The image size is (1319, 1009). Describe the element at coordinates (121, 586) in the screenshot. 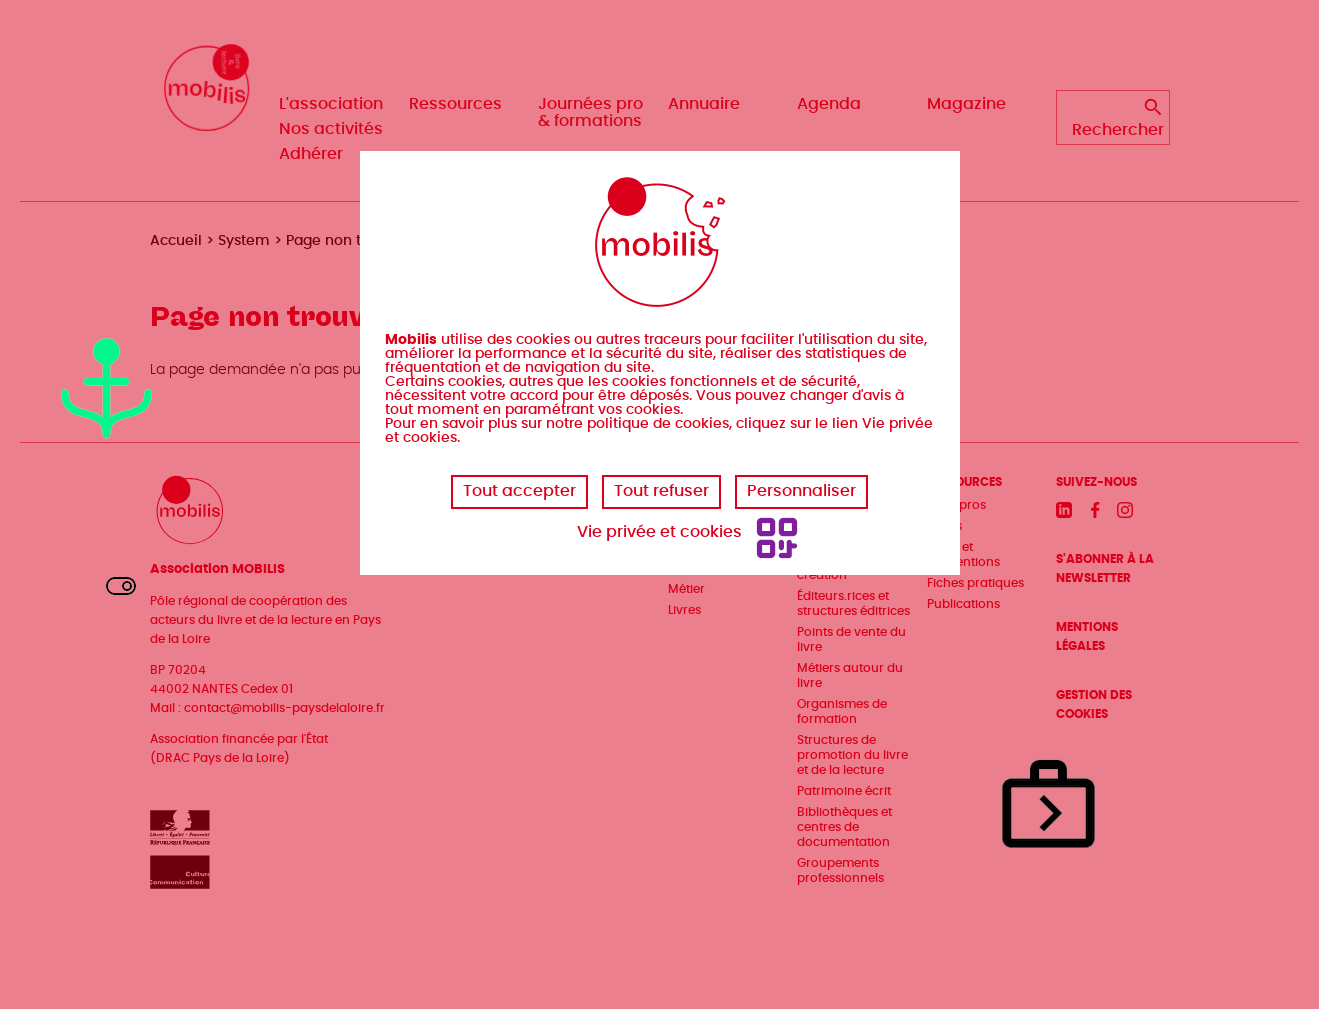

I see `toggle switch in the on position` at that location.